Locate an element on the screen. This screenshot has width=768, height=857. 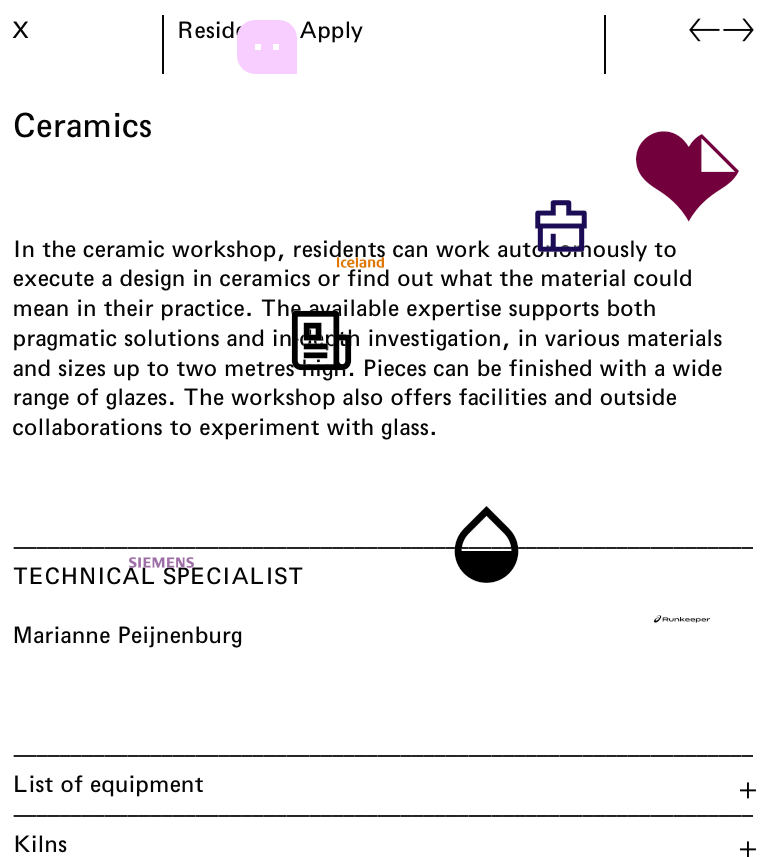
open ilovepdf website or app is located at coordinates (687, 176).